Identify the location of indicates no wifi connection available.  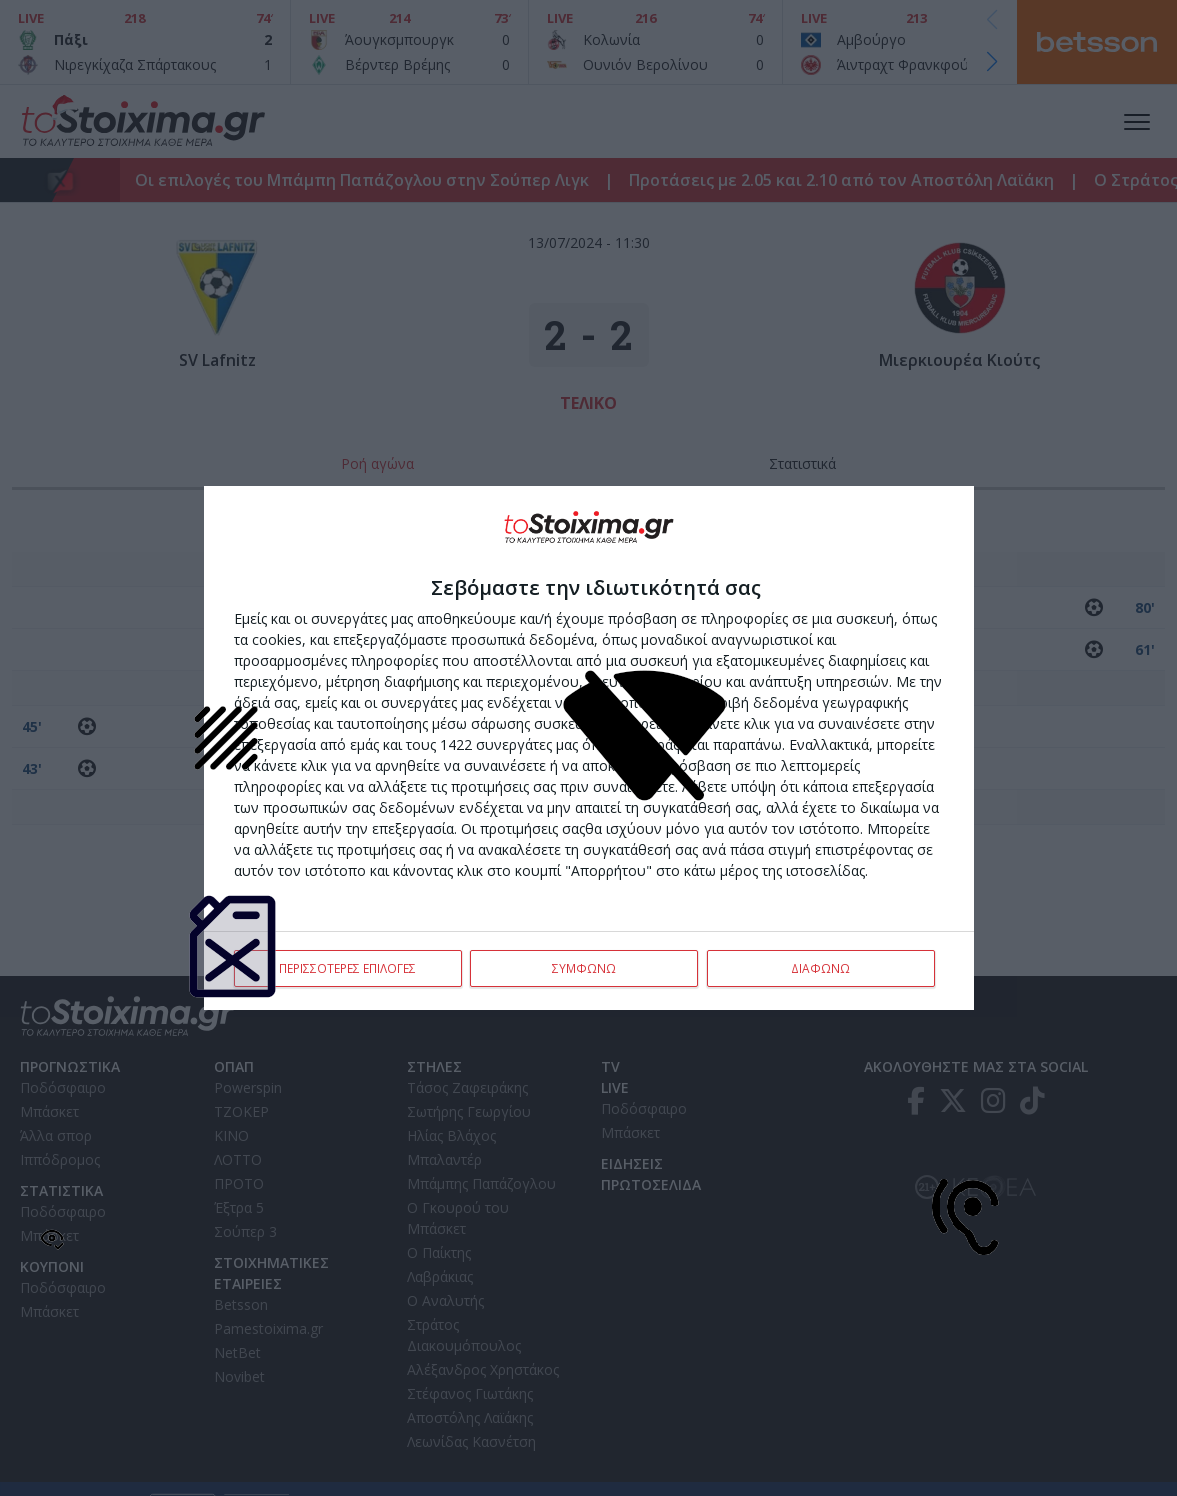
(644, 735).